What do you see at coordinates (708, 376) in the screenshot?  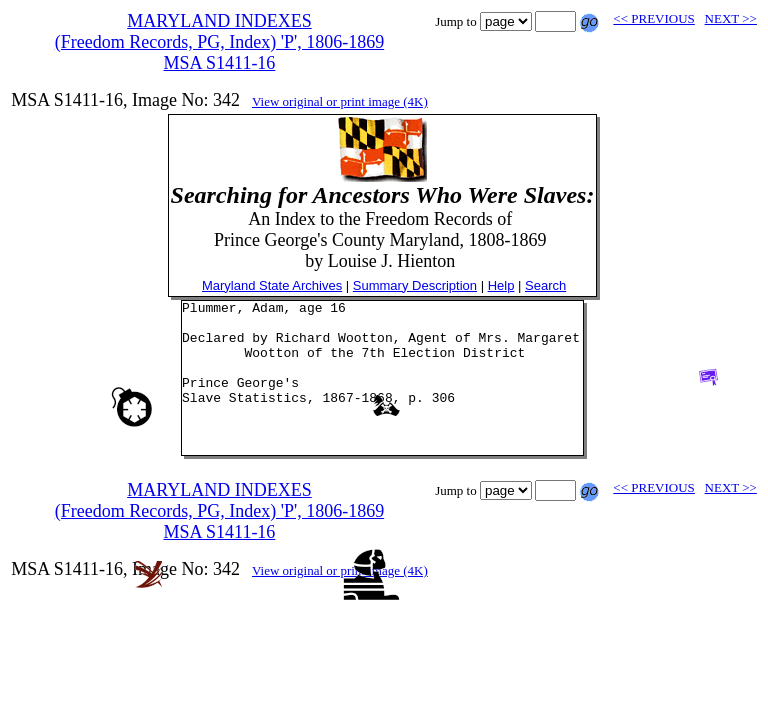 I see `view your certificates or achievements` at bounding box center [708, 376].